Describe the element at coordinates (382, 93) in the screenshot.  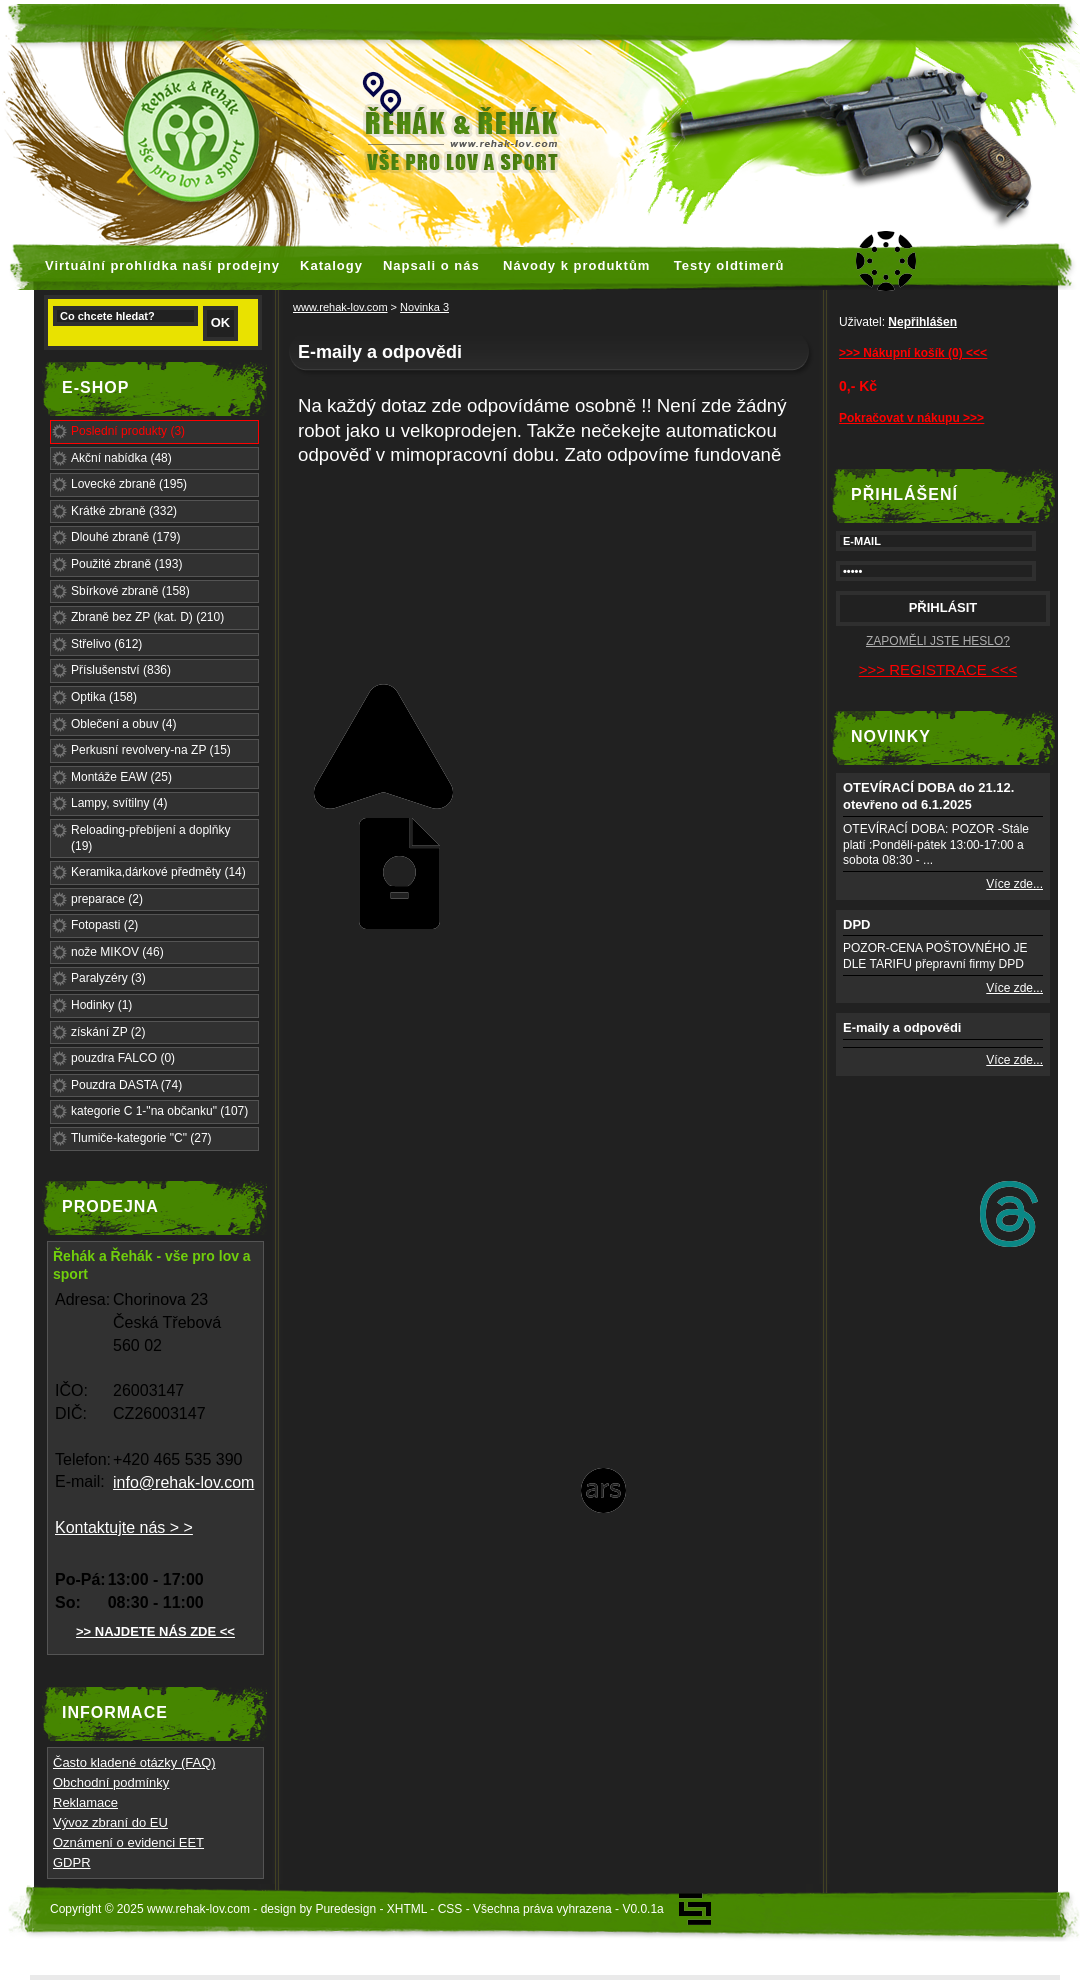
I see `measure distance between two locations` at that location.